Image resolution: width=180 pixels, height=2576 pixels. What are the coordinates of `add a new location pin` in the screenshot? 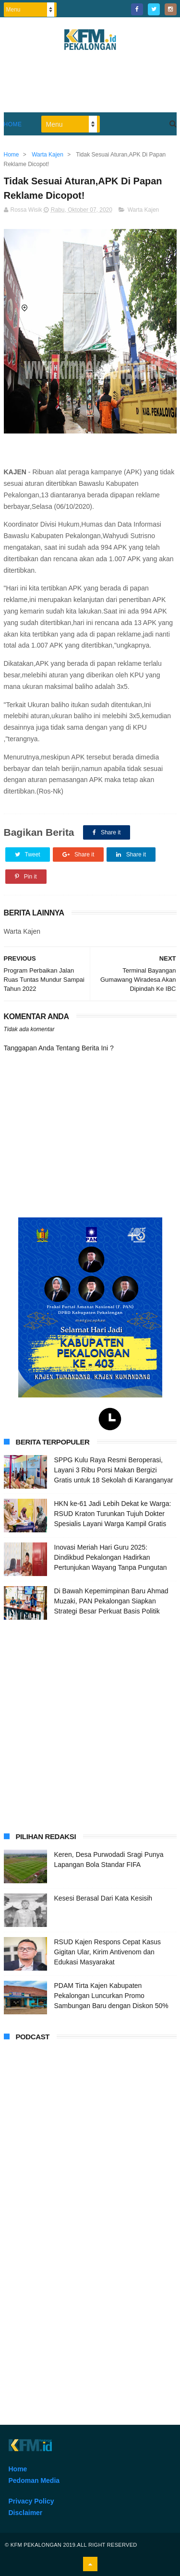 It's located at (24, 308).